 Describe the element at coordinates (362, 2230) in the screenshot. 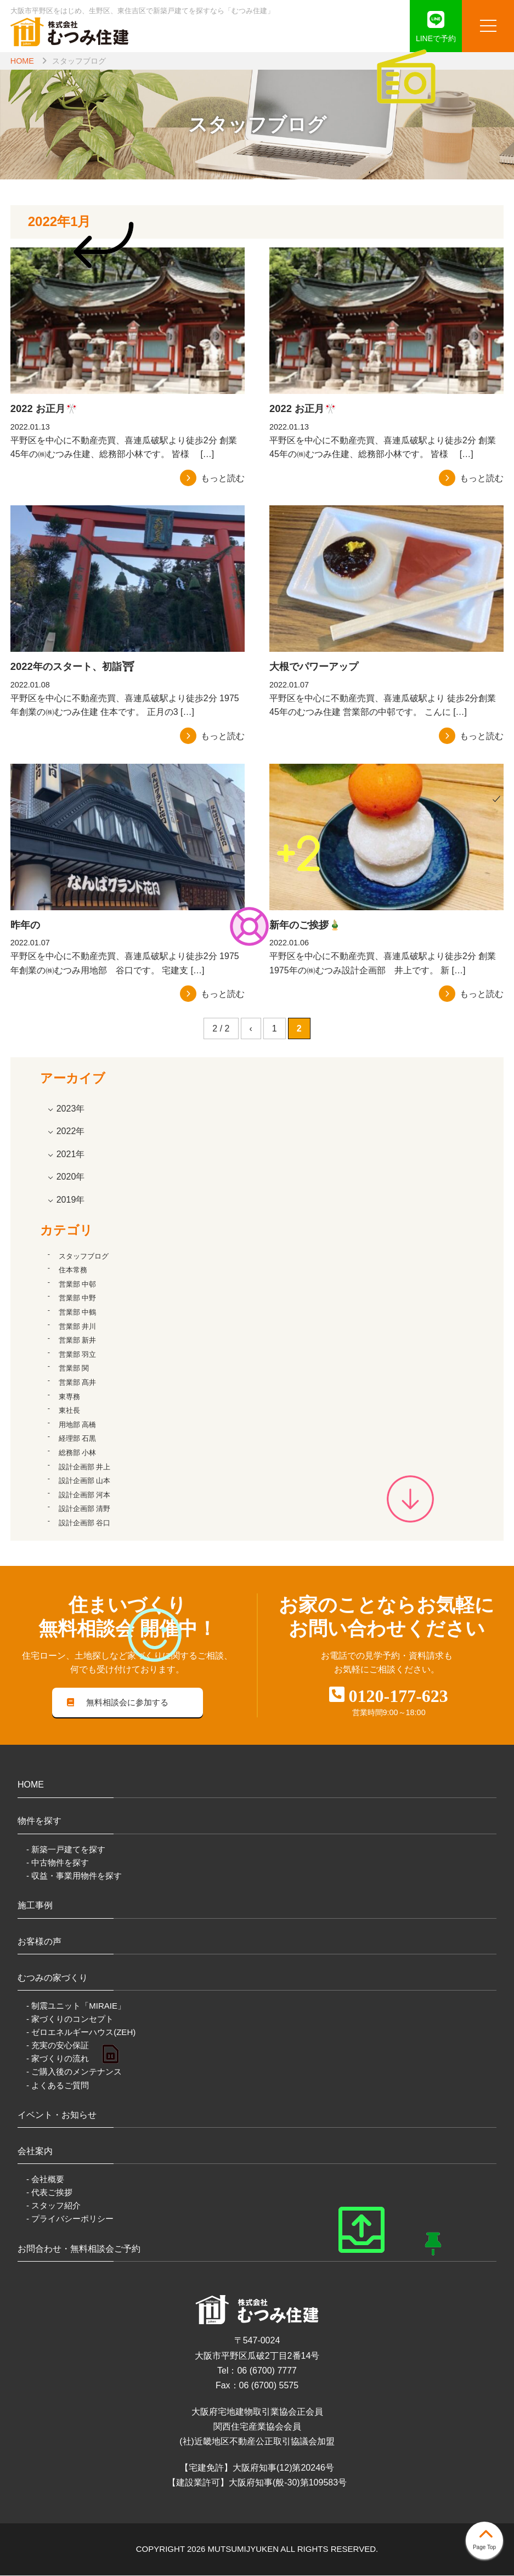

I see `upload a file from your device` at that location.